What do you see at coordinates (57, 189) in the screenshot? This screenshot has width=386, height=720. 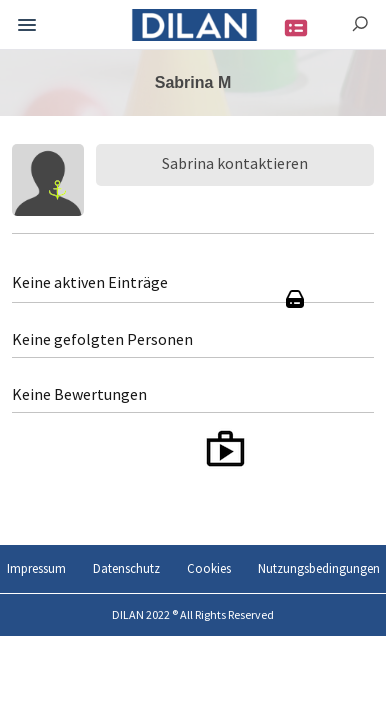 I see `anchor a link or section on a page` at bounding box center [57, 189].